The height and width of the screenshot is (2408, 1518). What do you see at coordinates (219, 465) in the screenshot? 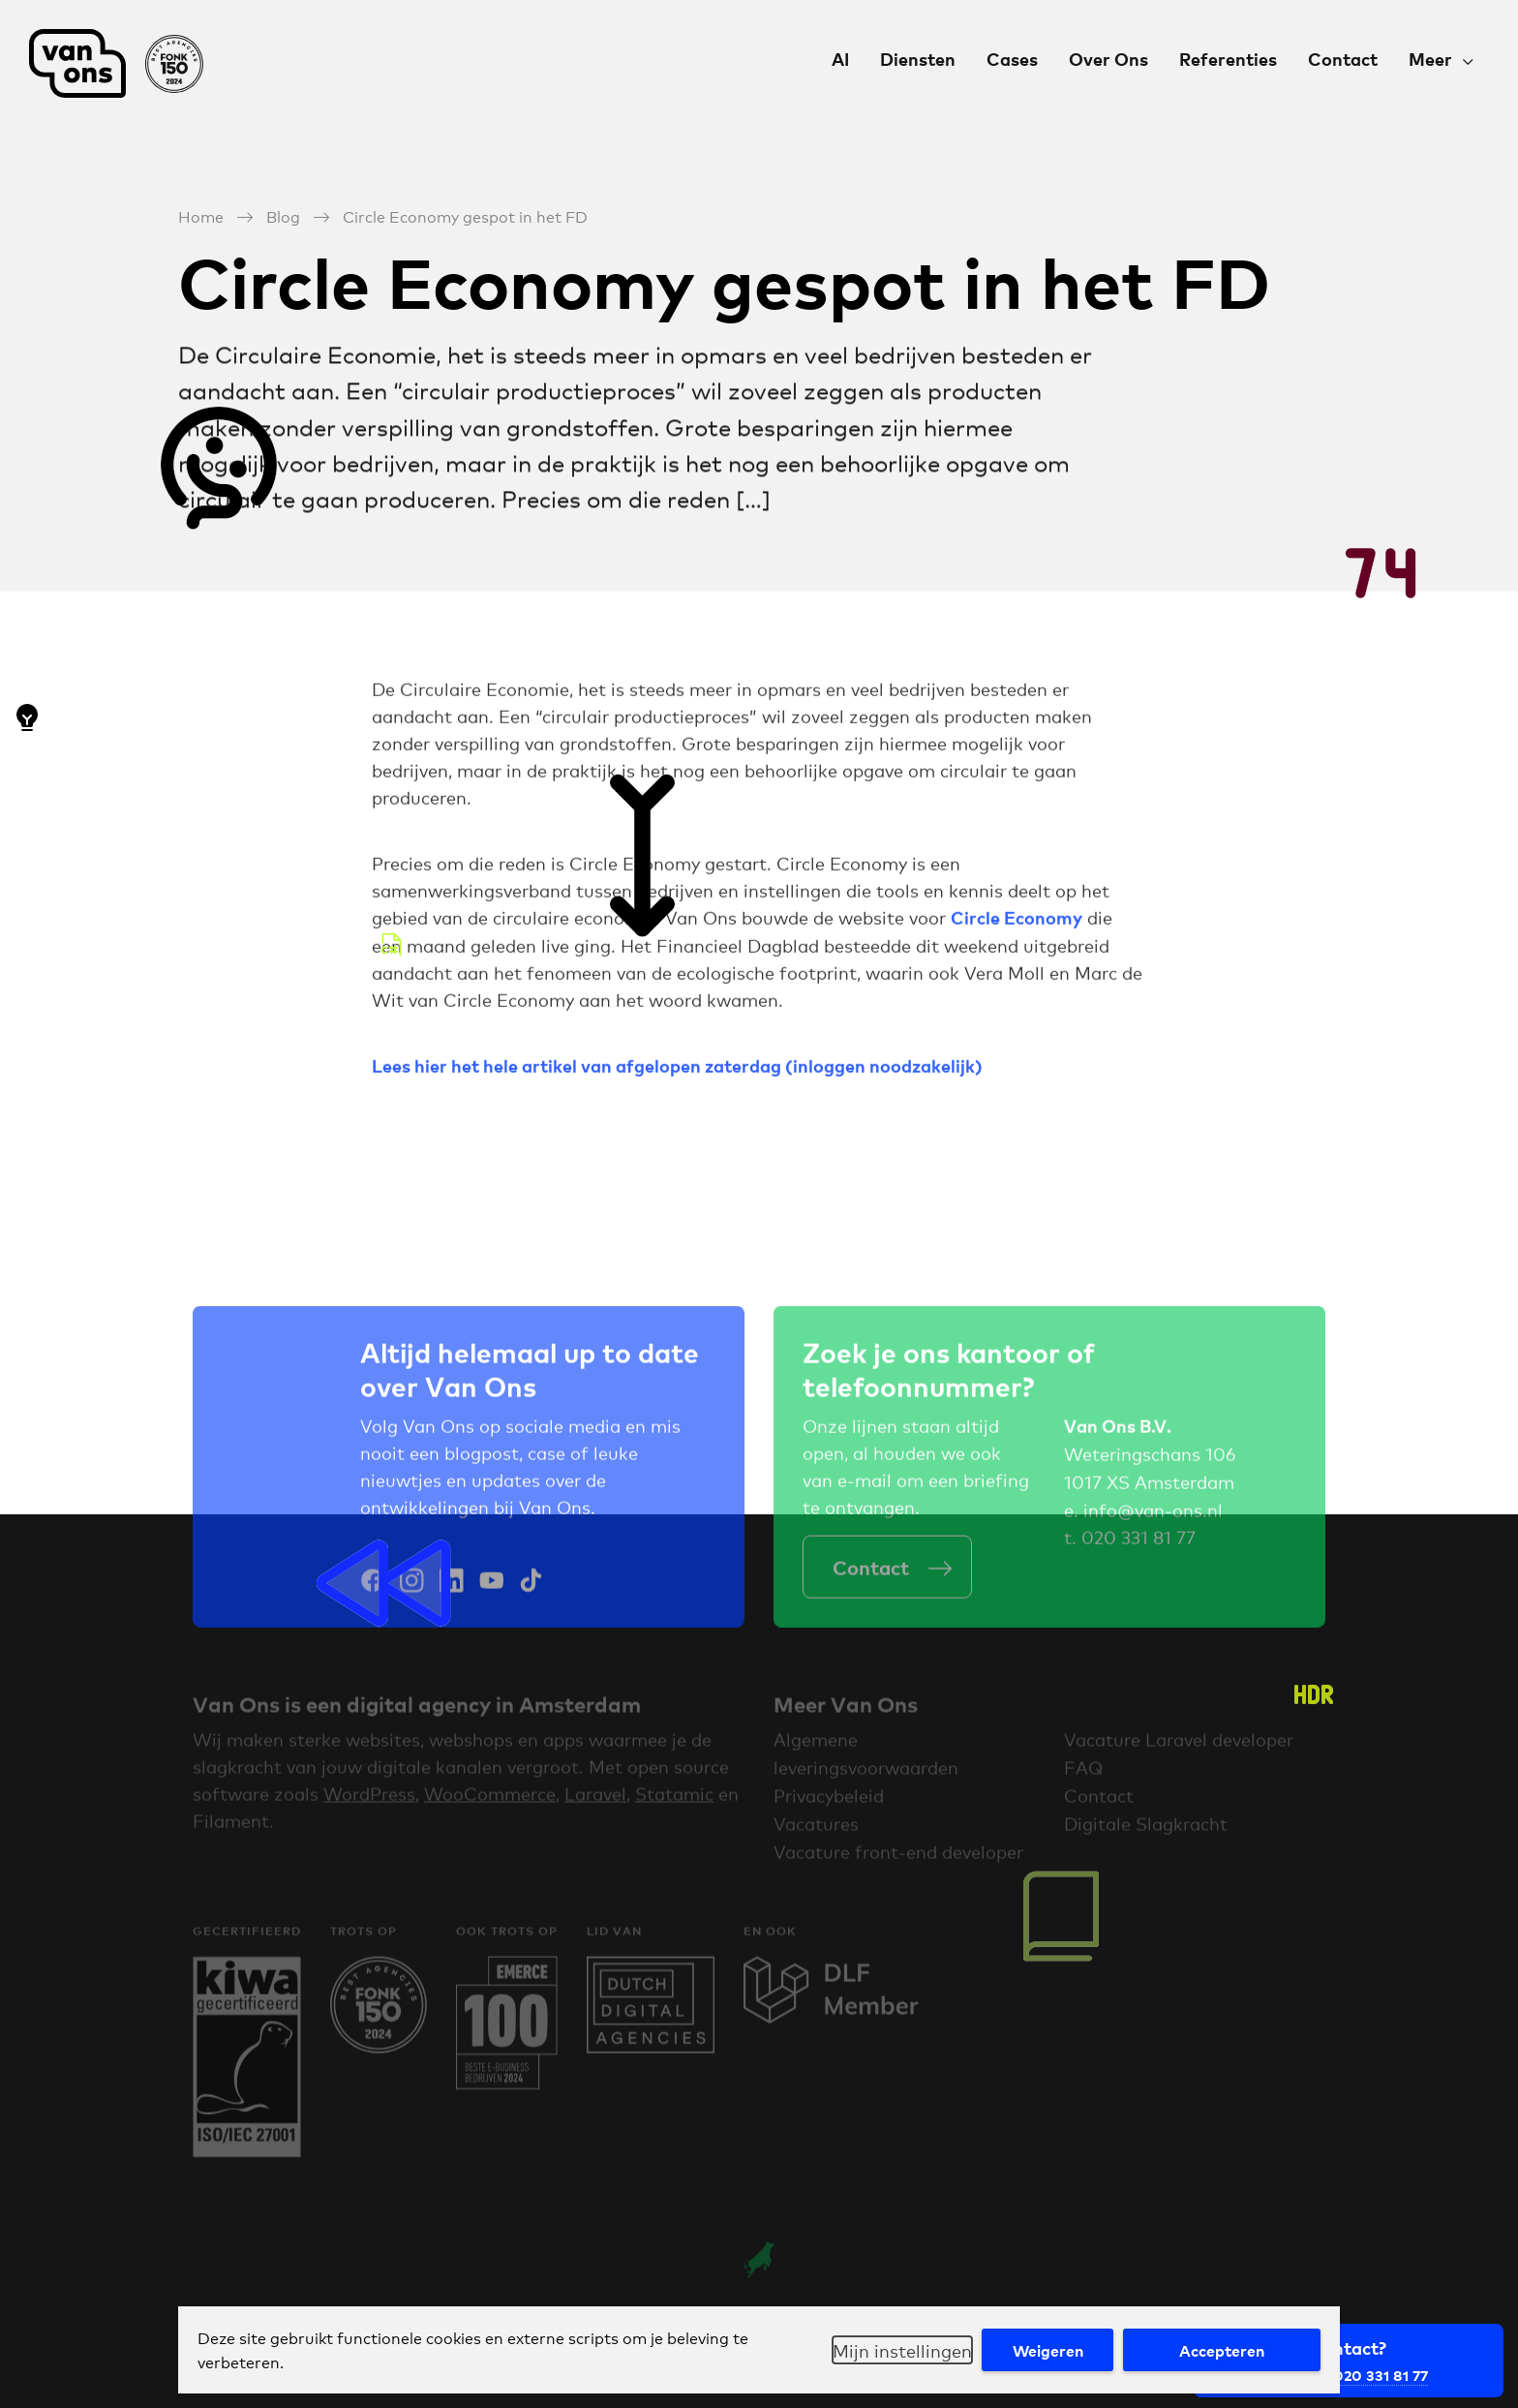
I see `indicates overwhelmed or stressed state` at bounding box center [219, 465].